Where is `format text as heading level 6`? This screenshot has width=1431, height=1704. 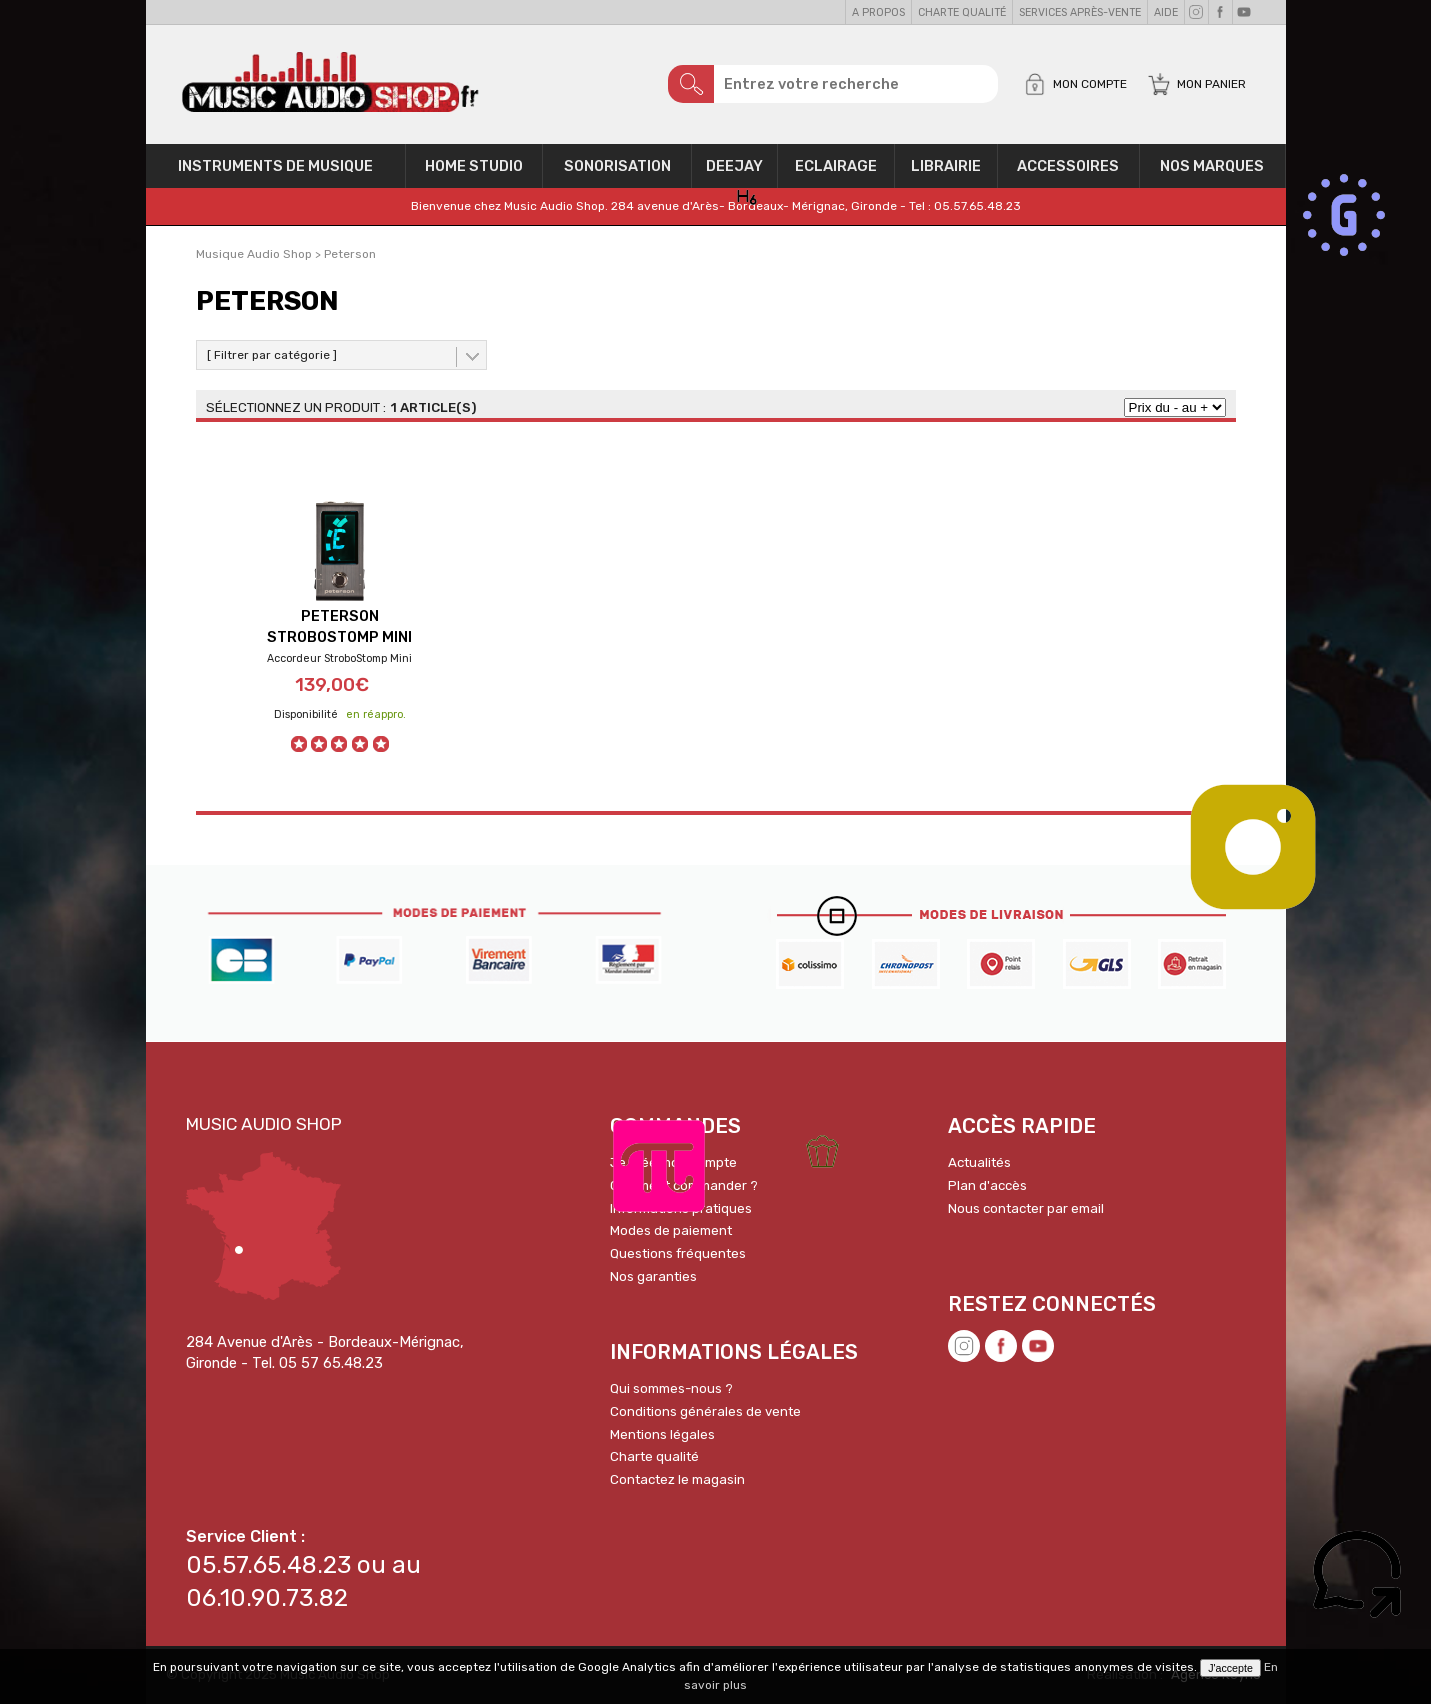
format text as heading level 6 is located at coordinates (746, 197).